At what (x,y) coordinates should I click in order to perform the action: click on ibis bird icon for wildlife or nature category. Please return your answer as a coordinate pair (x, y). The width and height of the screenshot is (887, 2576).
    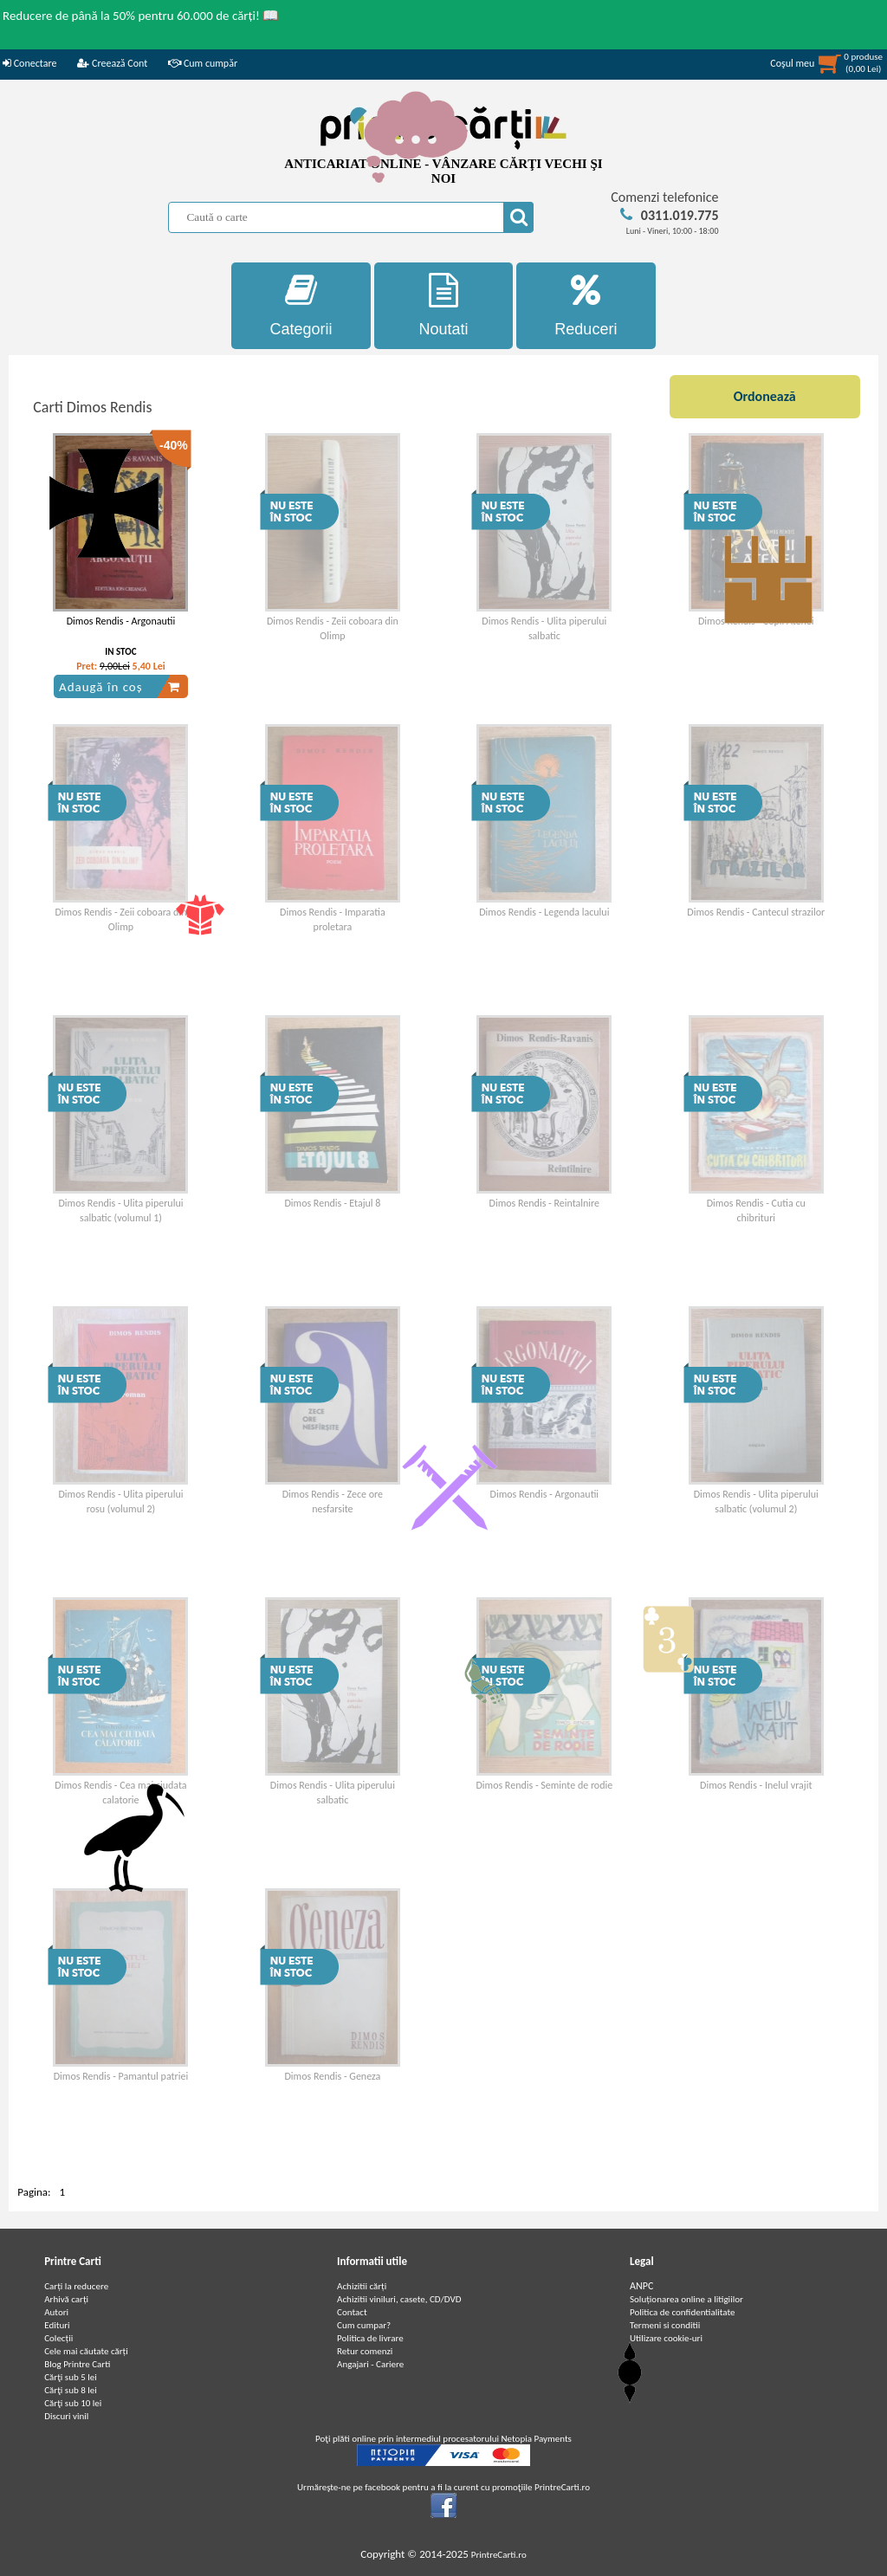
    Looking at the image, I should click on (134, 1838).